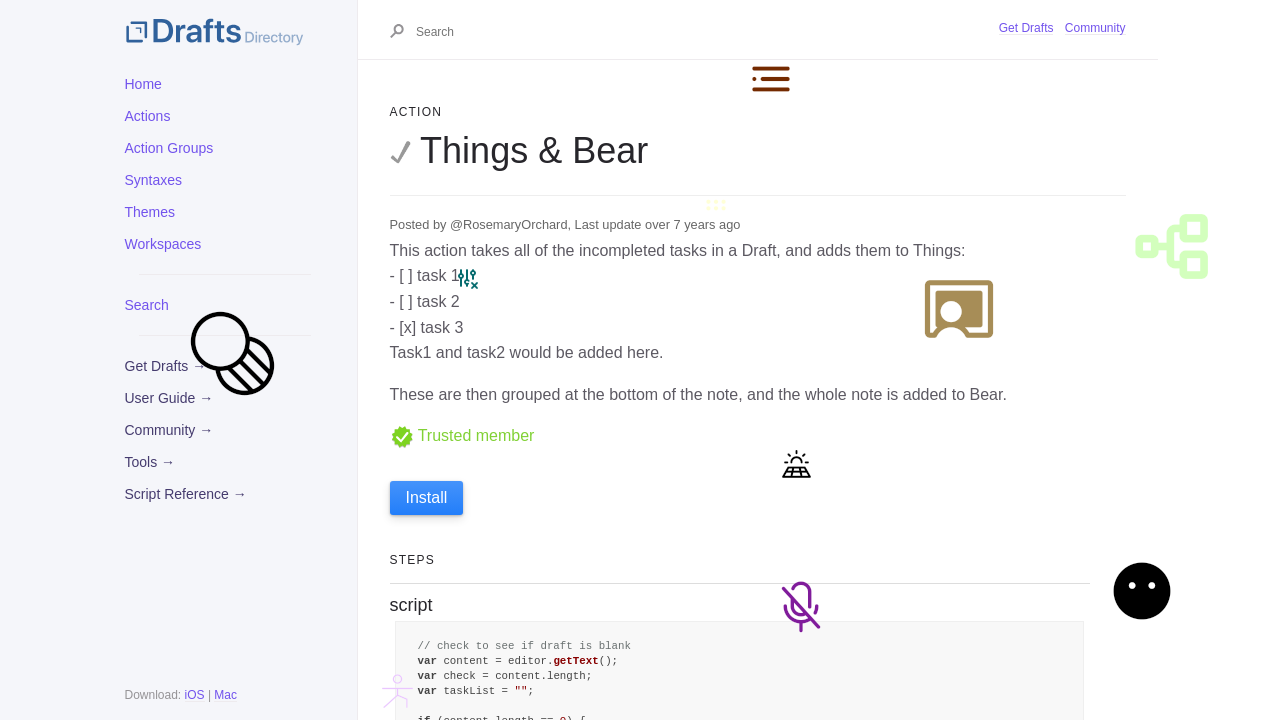 The height and width of the screenshot is (720, 1283). Describe the element at coordinates (467, 278) in the screenshot. I see `clear all filter settings` at that location.